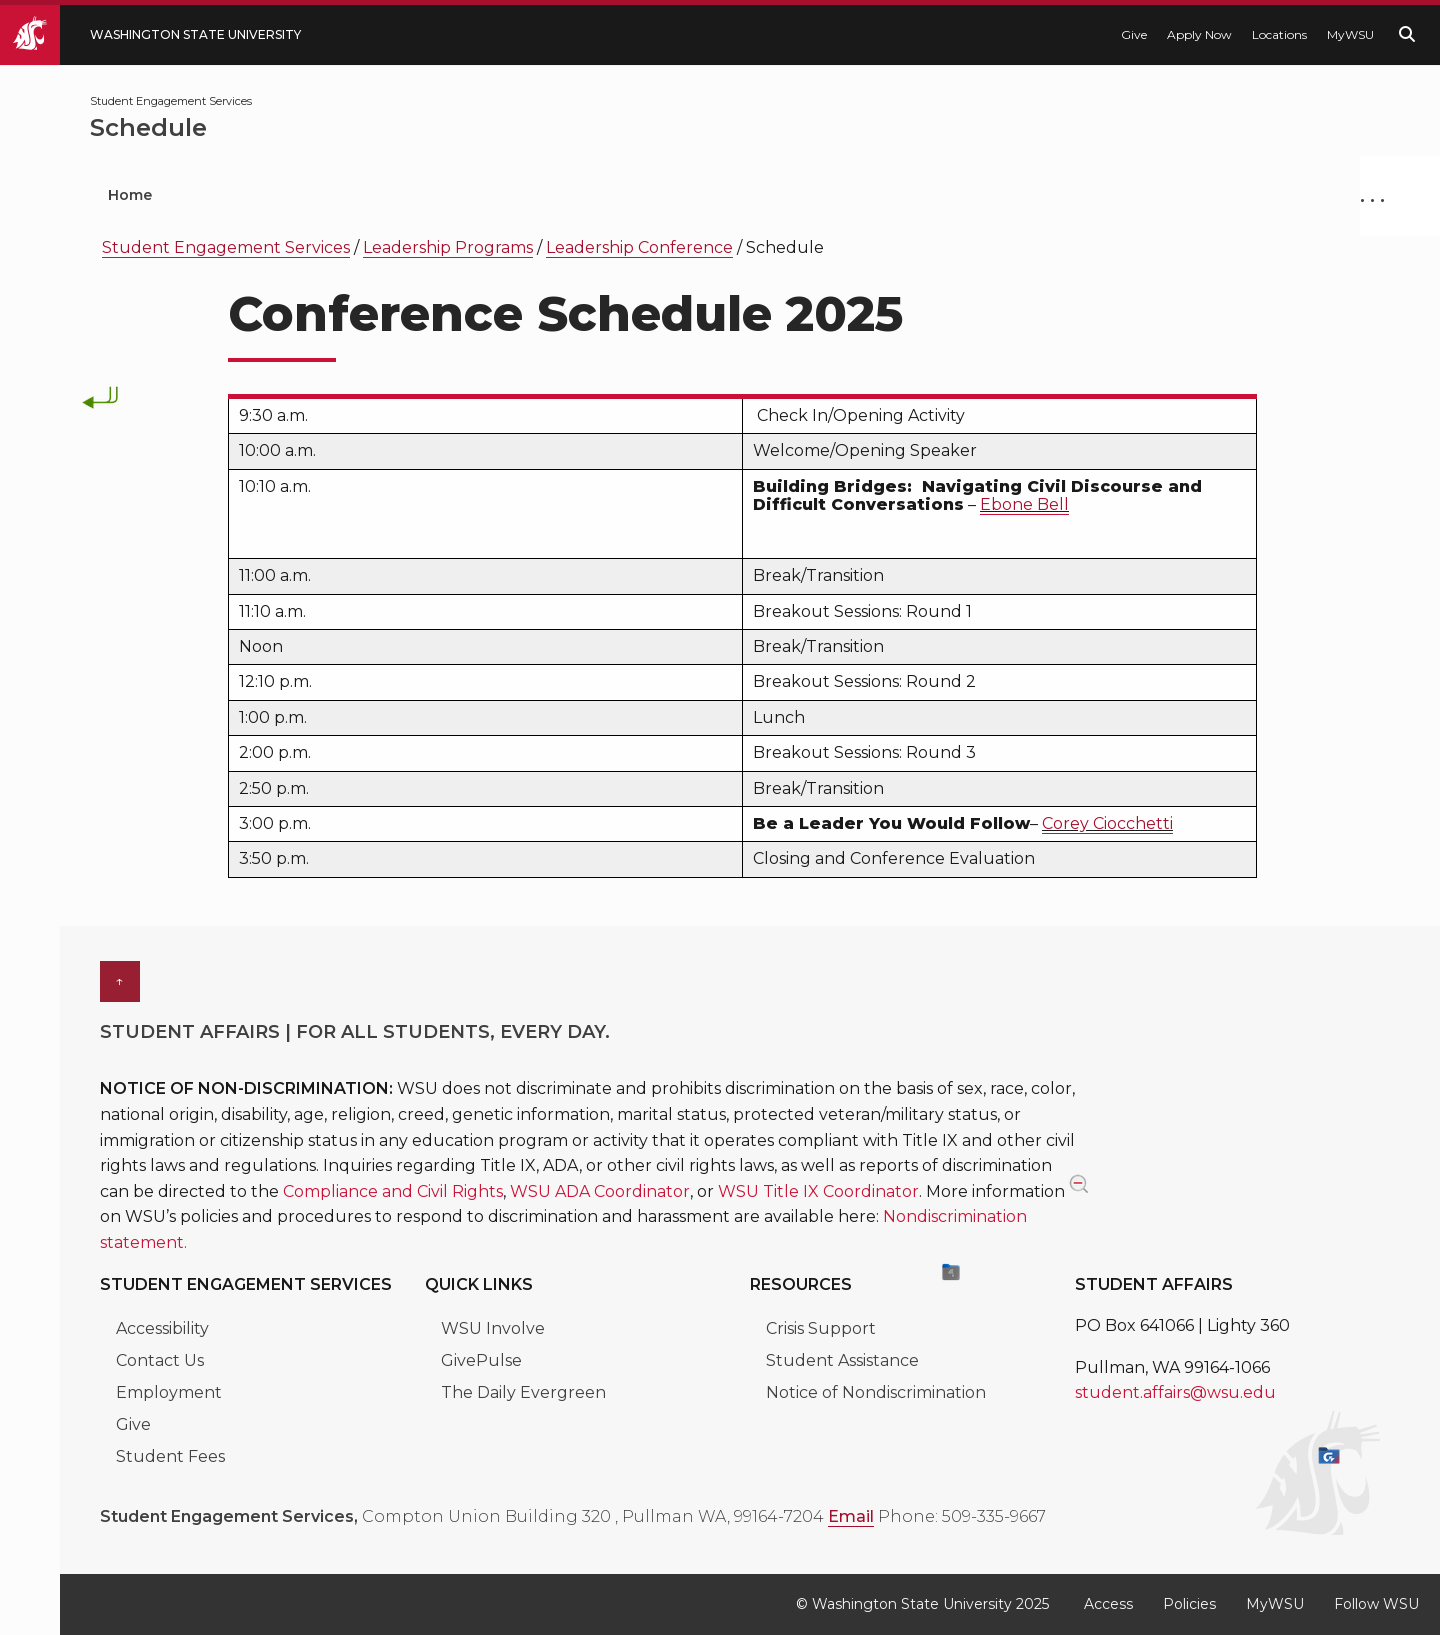 This screenshot has width=1440, height=1635. What do you see at coordinates (951, 1272) in the screenshot?
I see `open insync cloud sync folder` at bounding box center [951, 1272].